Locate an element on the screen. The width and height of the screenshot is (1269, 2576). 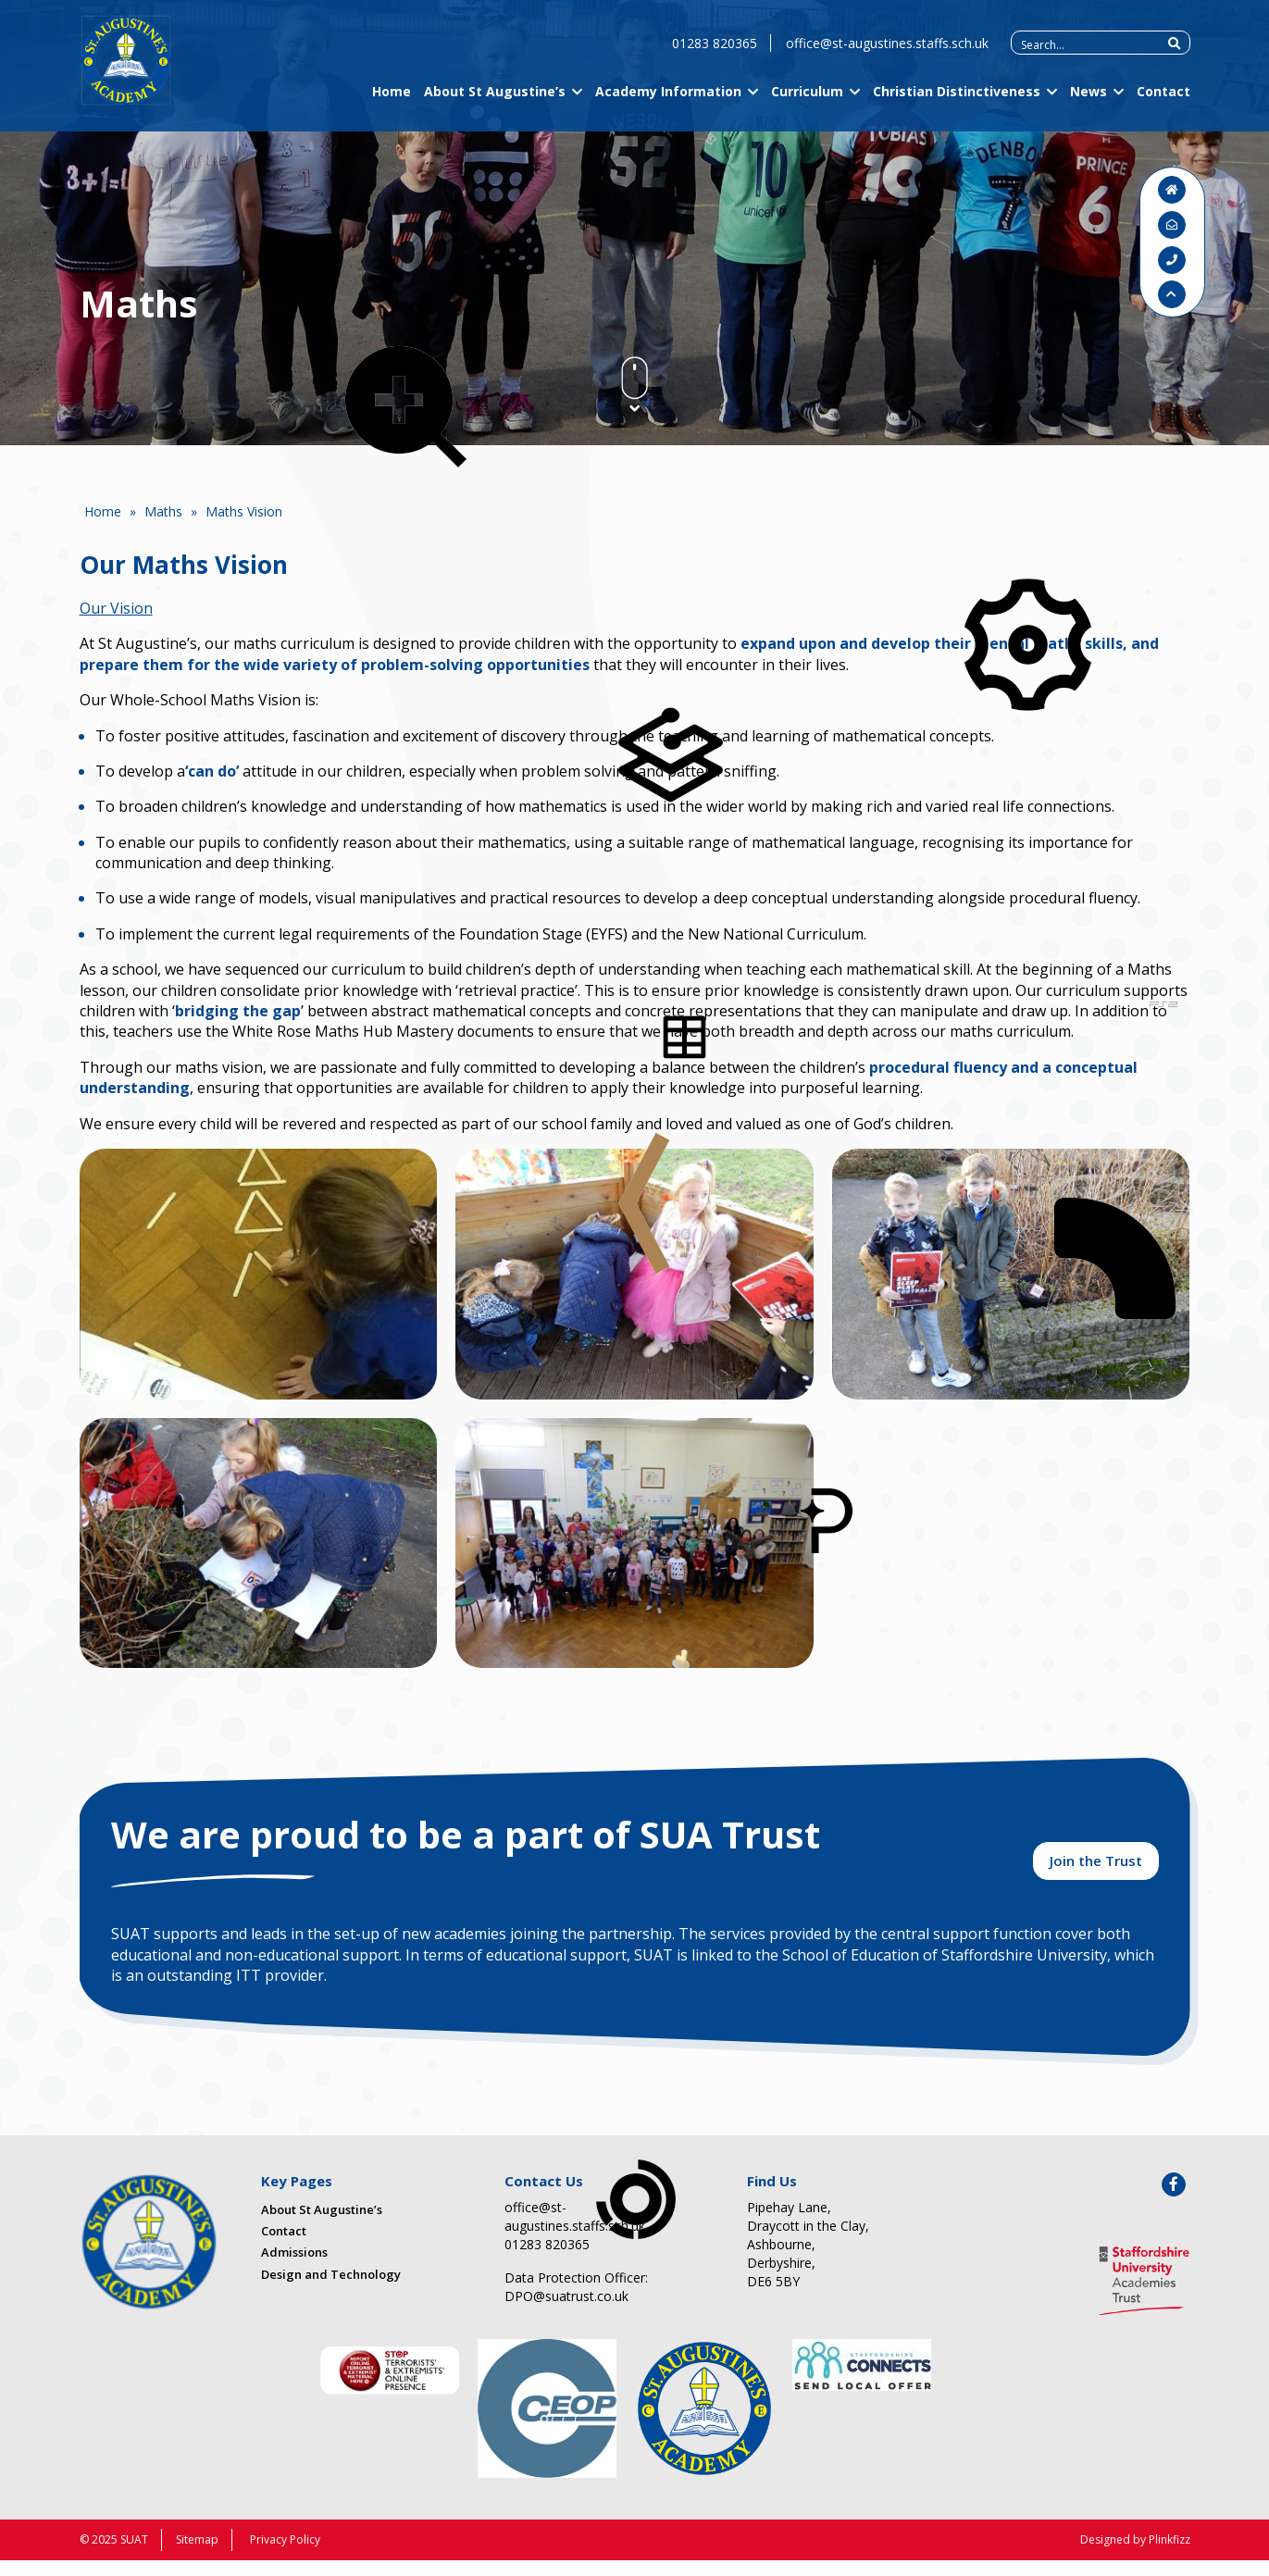
access settings or preferences is located at coordinates (1027, 644).